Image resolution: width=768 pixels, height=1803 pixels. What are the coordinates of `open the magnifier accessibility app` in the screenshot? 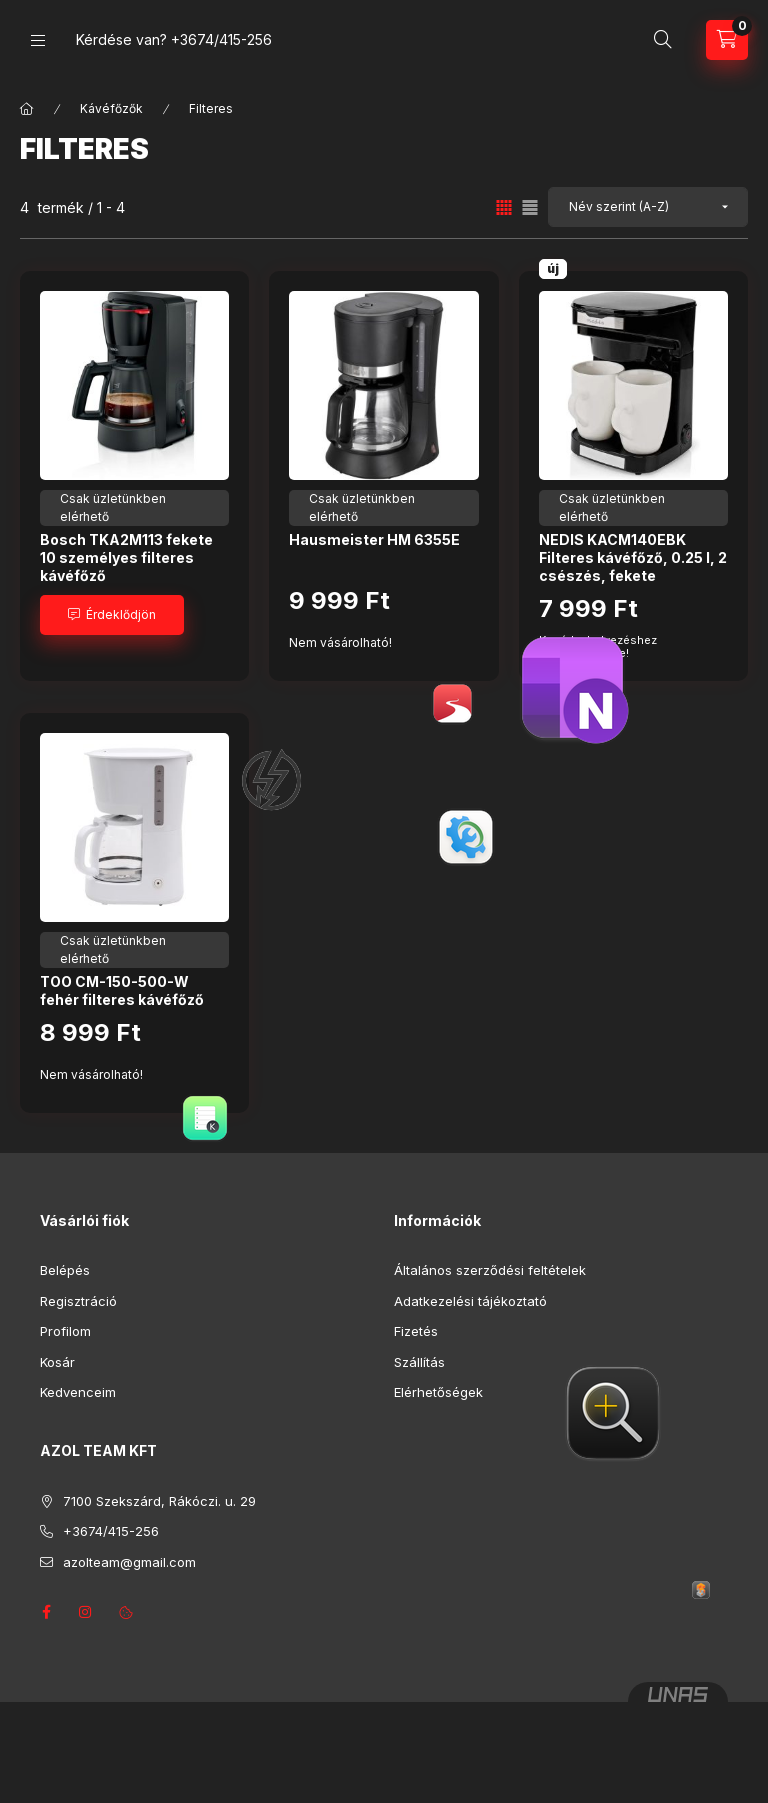 It's located at (613, 1413).